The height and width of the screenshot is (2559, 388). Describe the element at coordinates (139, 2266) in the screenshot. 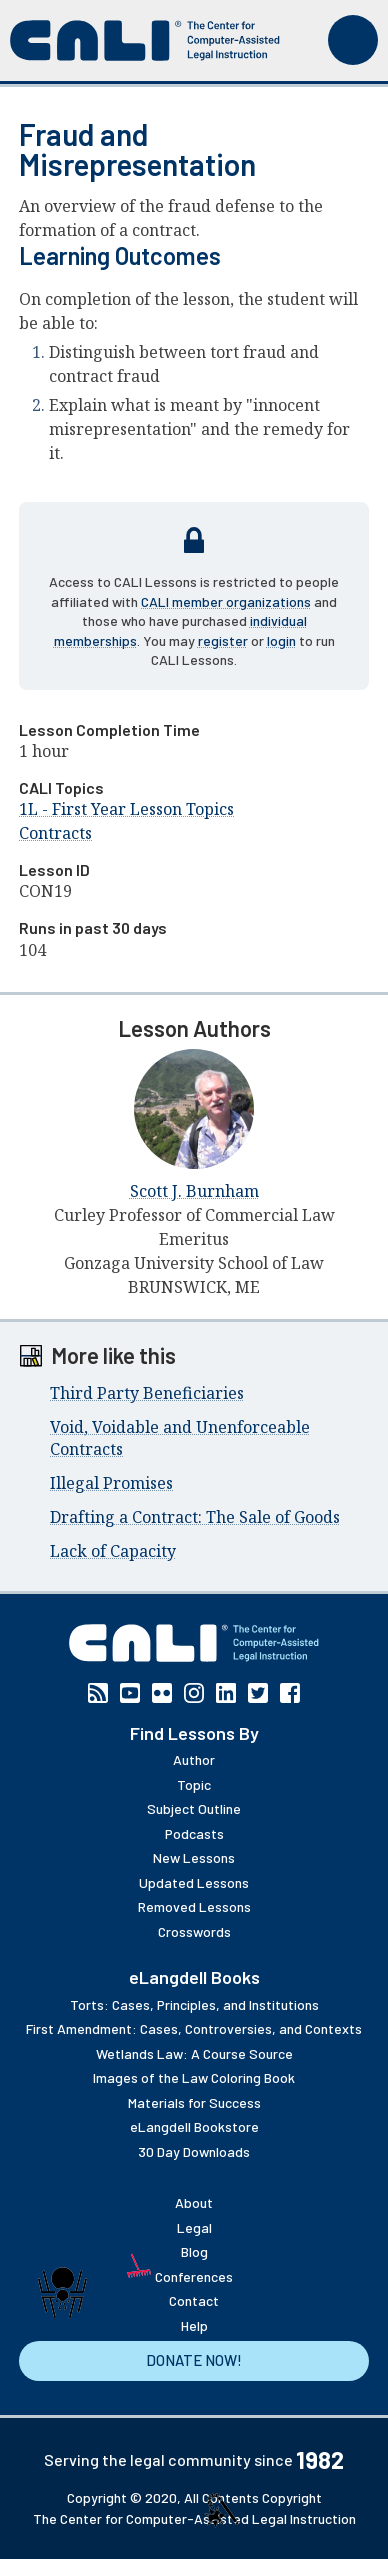

I see `access gardening tools or yard work features` at that location.